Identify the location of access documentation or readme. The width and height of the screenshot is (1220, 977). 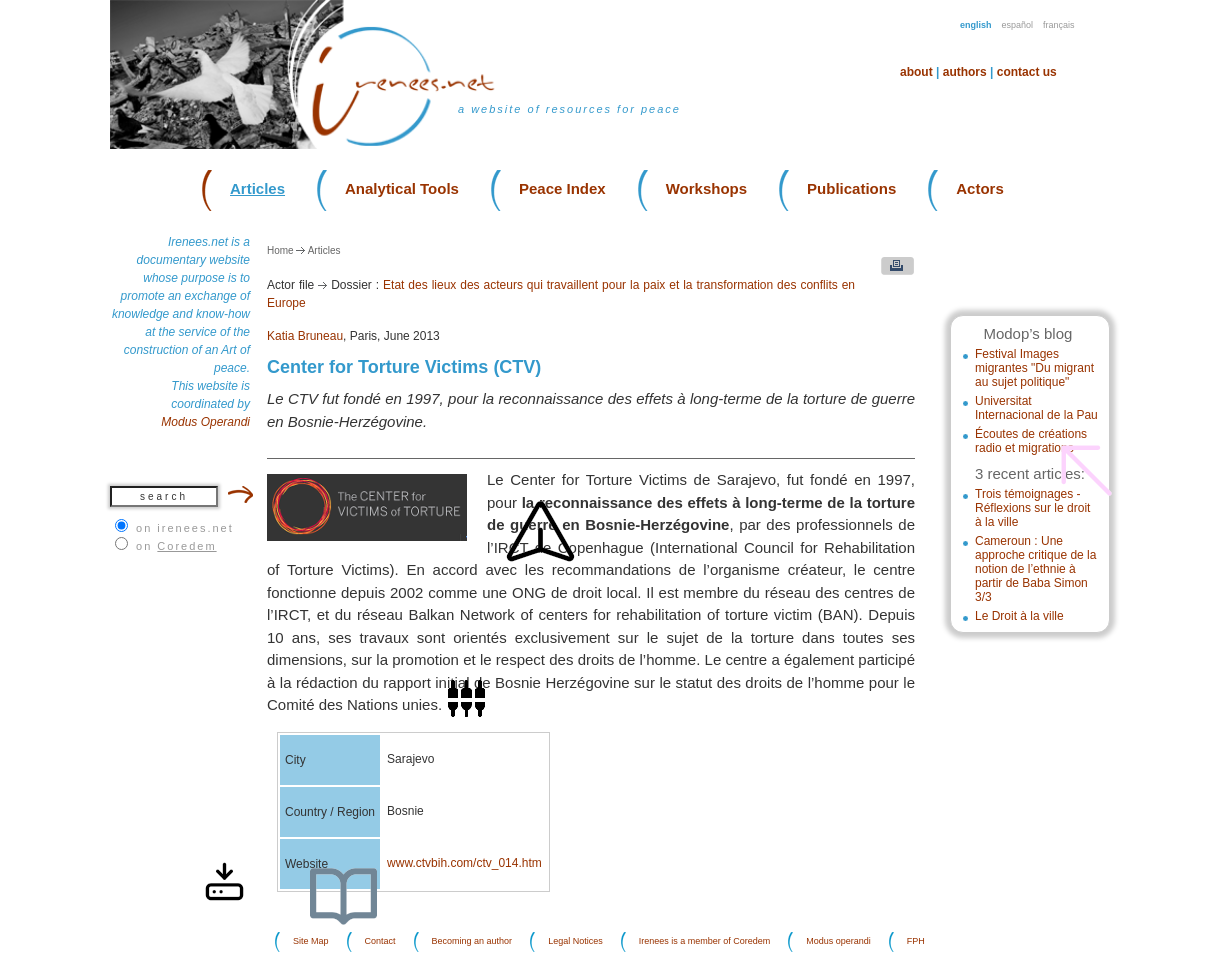
(343, 897).